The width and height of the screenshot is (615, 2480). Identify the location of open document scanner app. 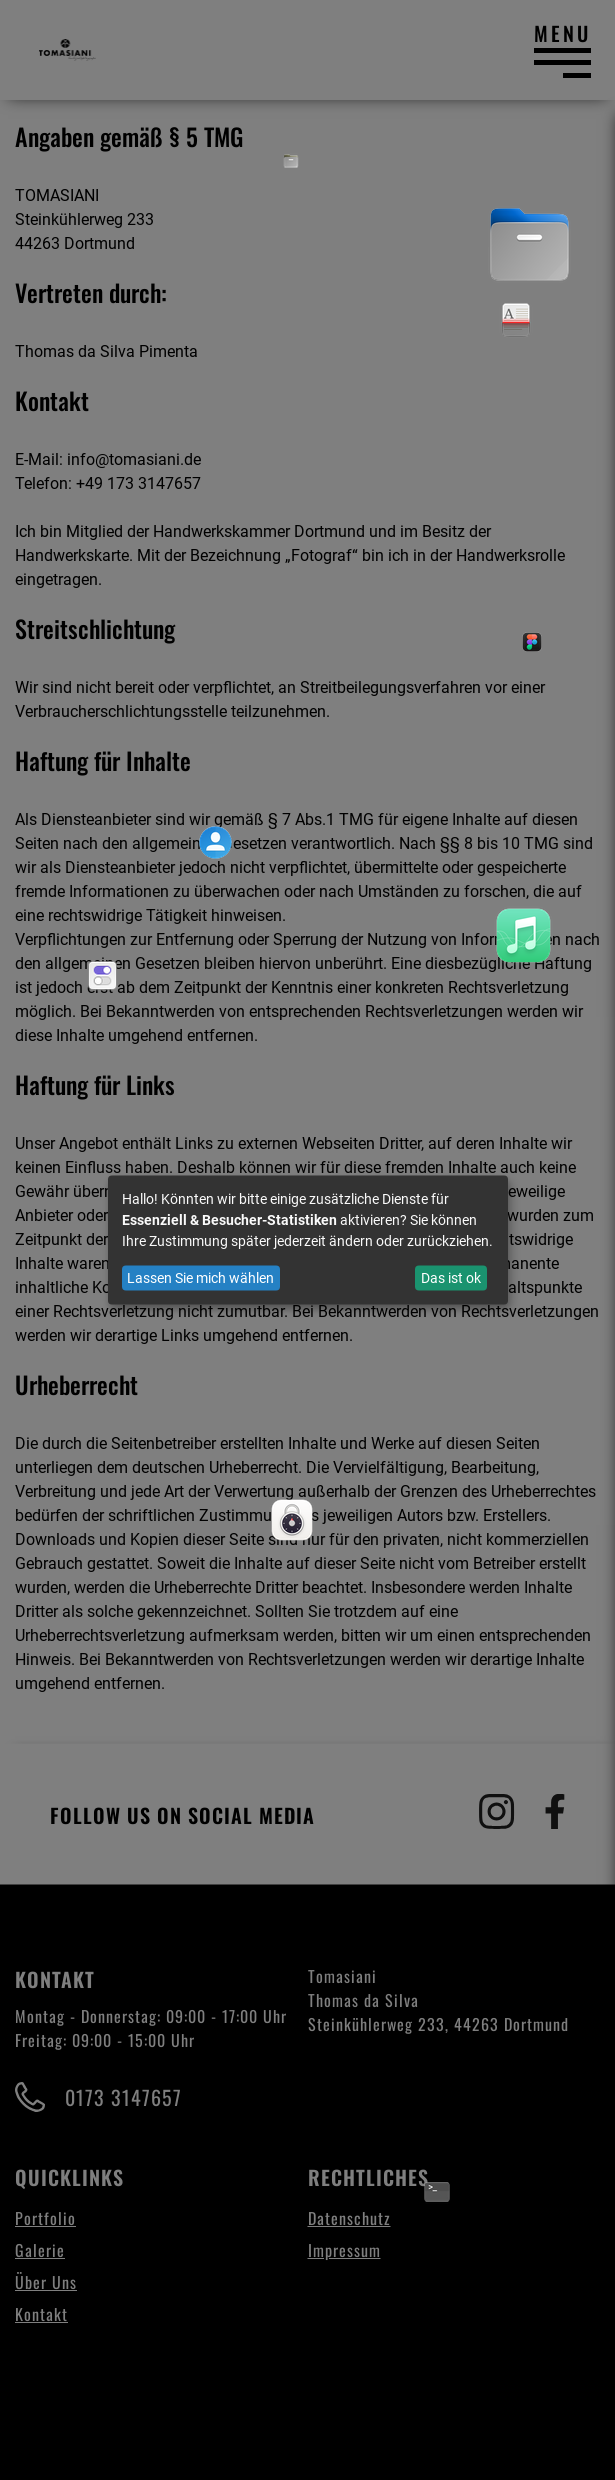
(516, 320).